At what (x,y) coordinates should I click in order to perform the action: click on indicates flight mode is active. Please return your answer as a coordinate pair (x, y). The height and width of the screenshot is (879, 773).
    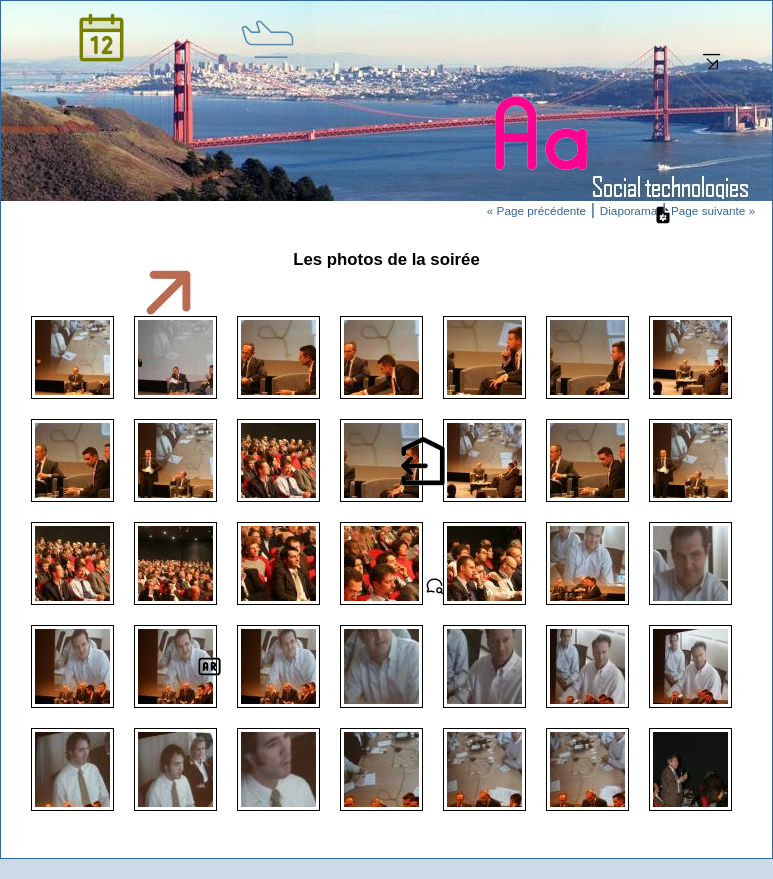
    Looking at the image, I should click on (267, 37).